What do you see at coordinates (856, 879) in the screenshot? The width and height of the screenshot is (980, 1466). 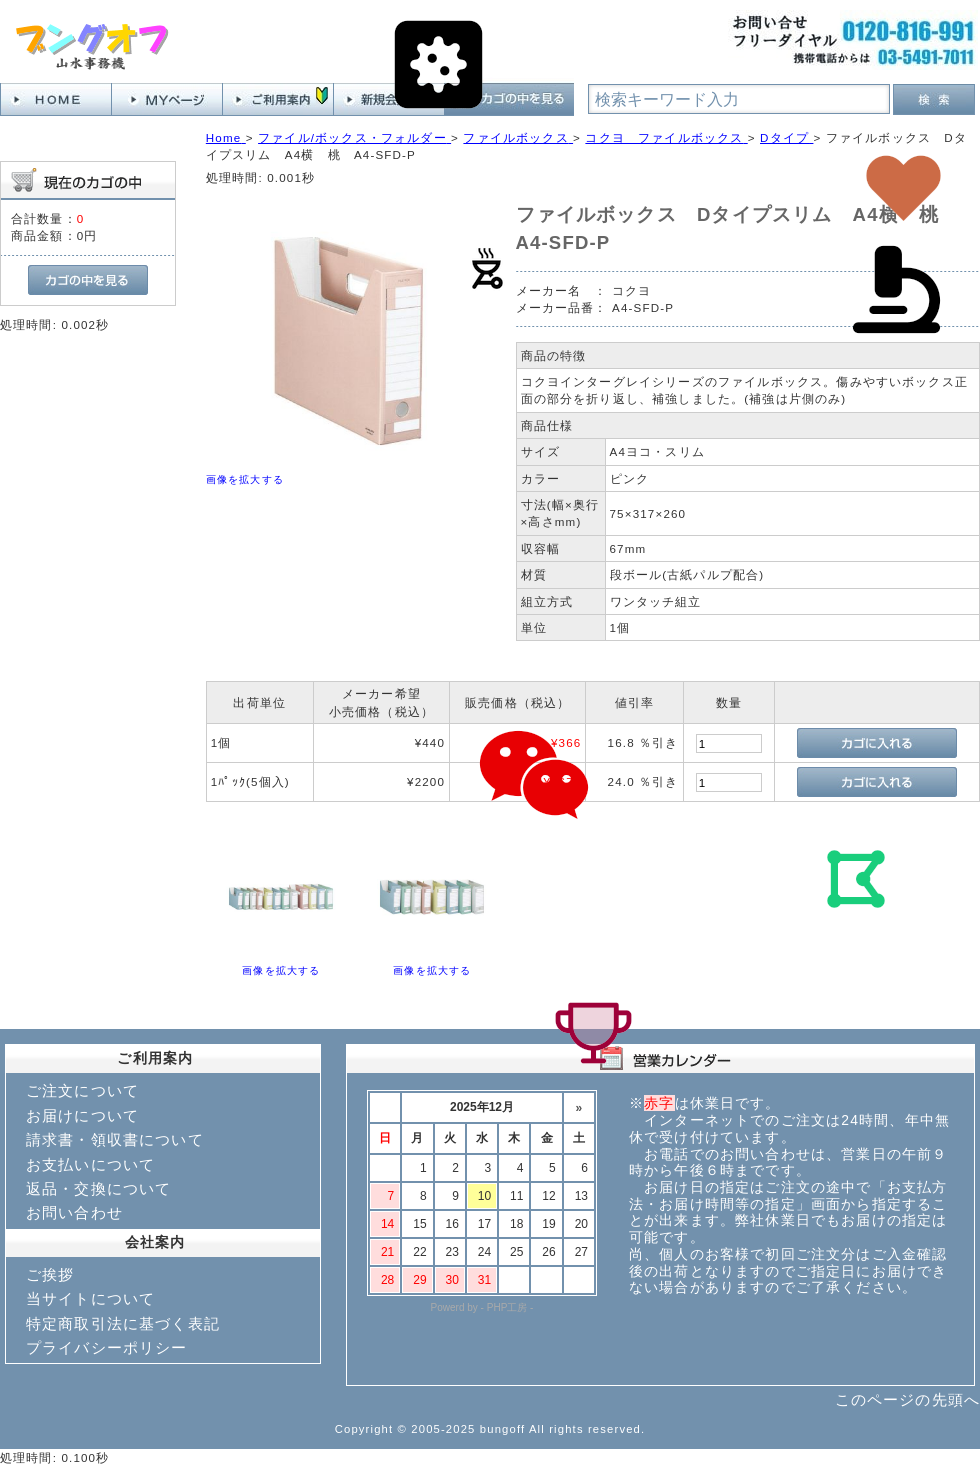 I see `create or edit vector polygon shape` at bounding box center [856, 879].